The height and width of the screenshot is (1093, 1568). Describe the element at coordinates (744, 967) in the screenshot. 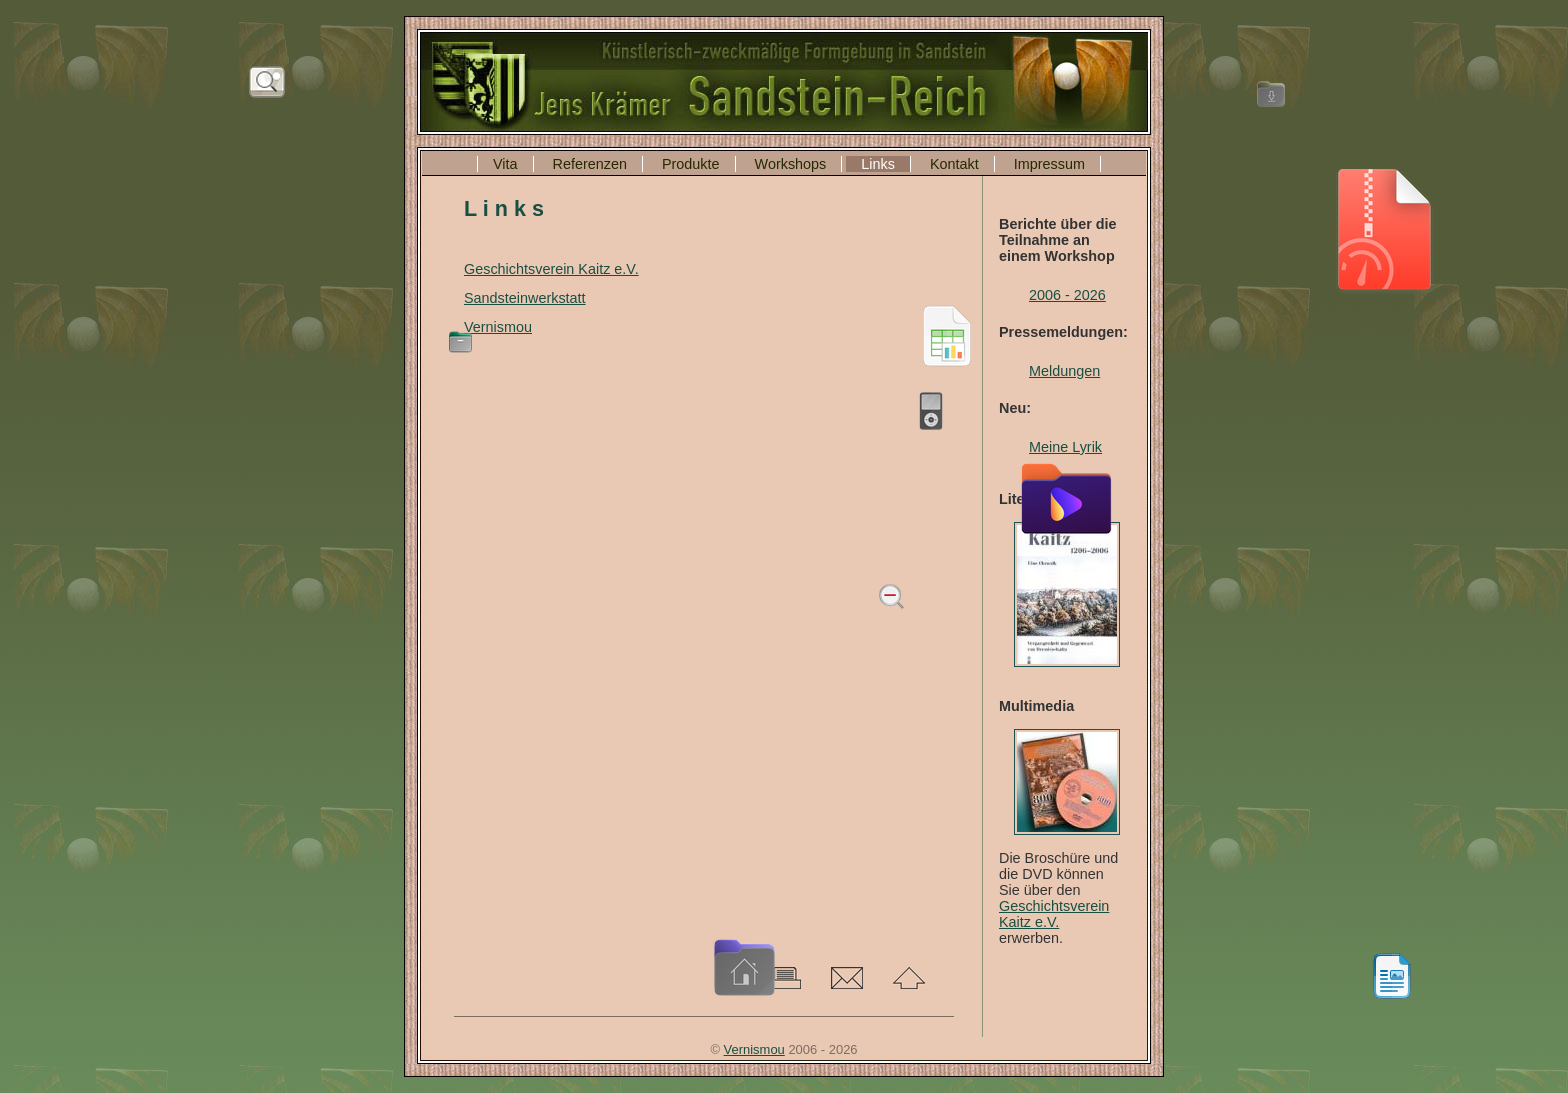

I see `access your home folder` at that location.